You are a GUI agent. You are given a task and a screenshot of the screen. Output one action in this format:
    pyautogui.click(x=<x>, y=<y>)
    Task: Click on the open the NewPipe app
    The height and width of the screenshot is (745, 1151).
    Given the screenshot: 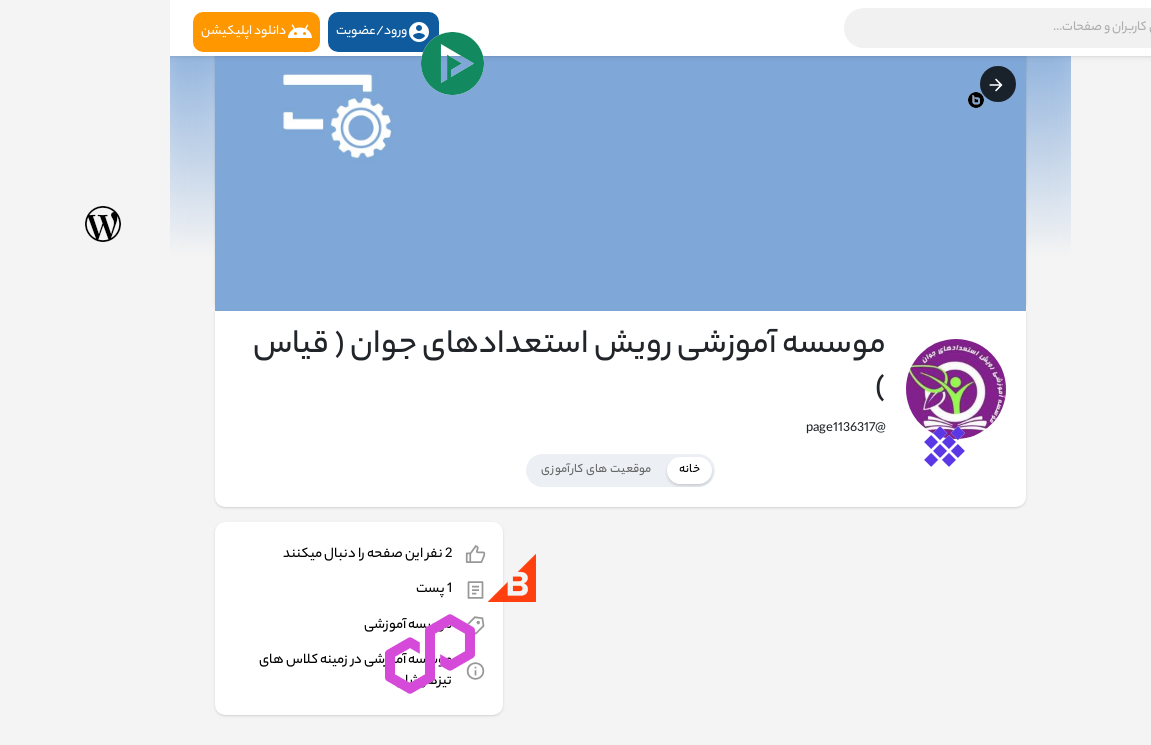 What is the action you would take?
    pyautogui.click(x=452, y=63)
    